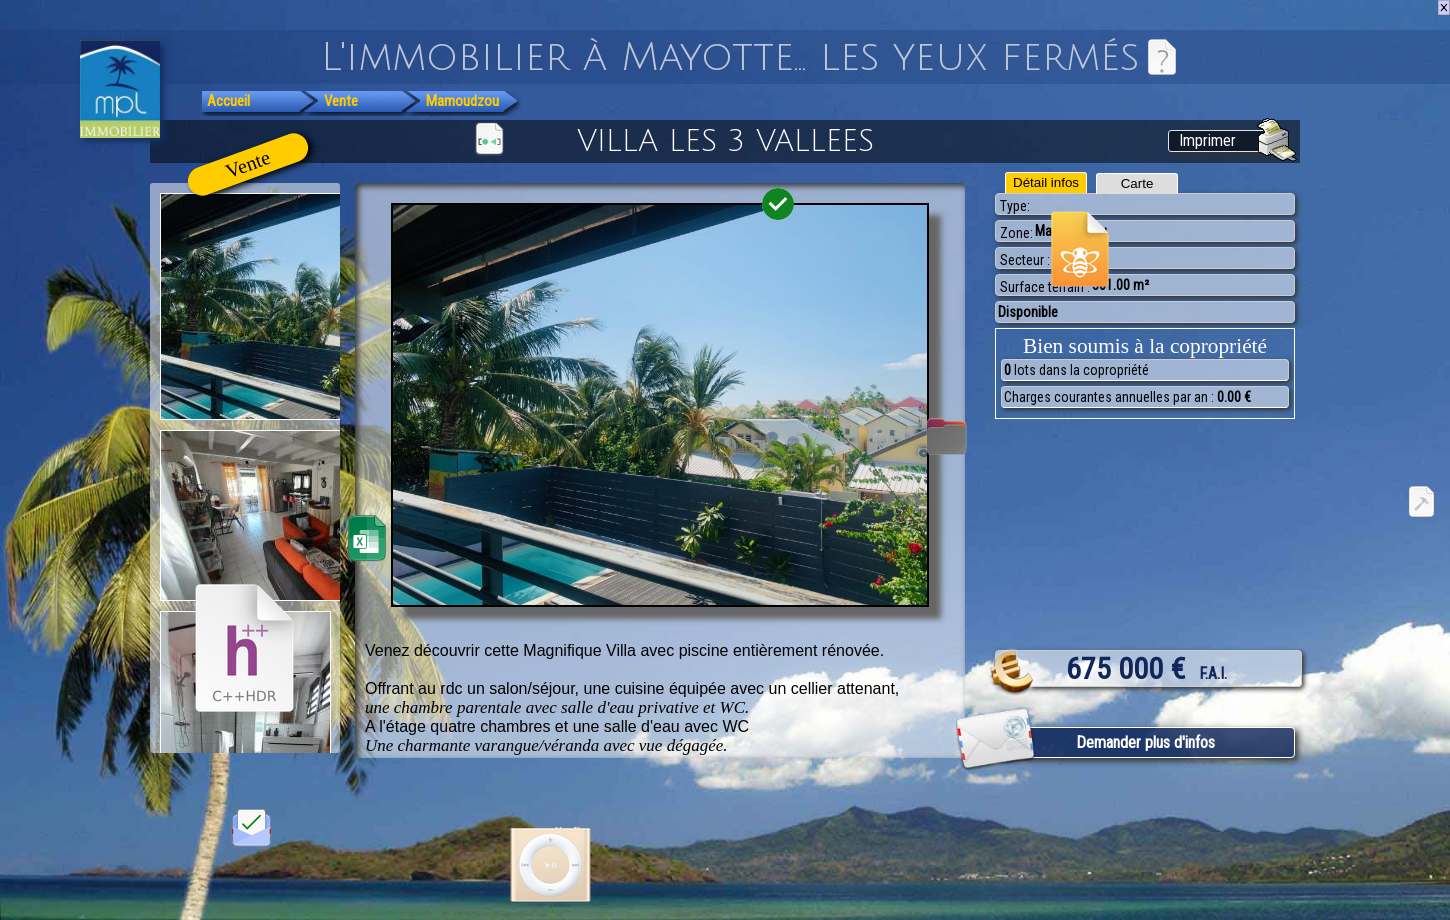 This screenshot has height=920, width=1450. What do you see at coordinates (550, 864) in the screenshot?
I see `iPod shuffle device in gold color` at bounding box center [550, 864].